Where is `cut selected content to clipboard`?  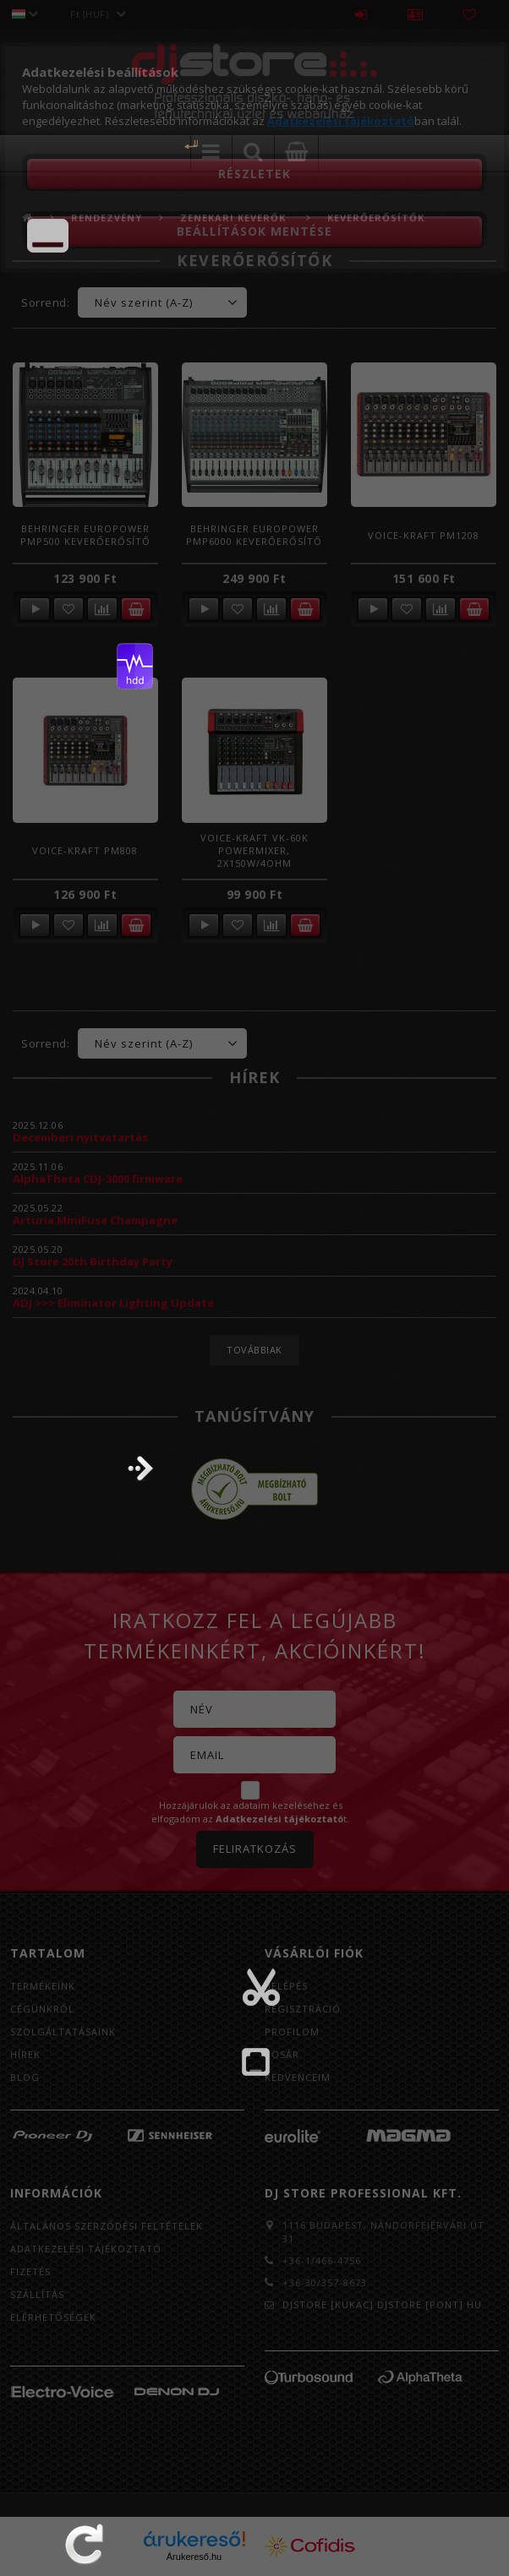 cut selected content to clipboard is located at coordinates (261, 1987).